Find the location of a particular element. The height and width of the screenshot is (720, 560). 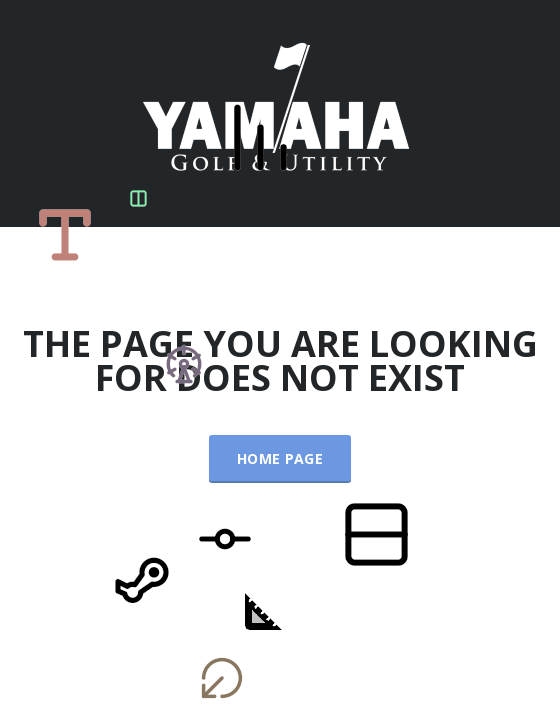

measure dimensions or square footage is located at coordinates (263, 611).